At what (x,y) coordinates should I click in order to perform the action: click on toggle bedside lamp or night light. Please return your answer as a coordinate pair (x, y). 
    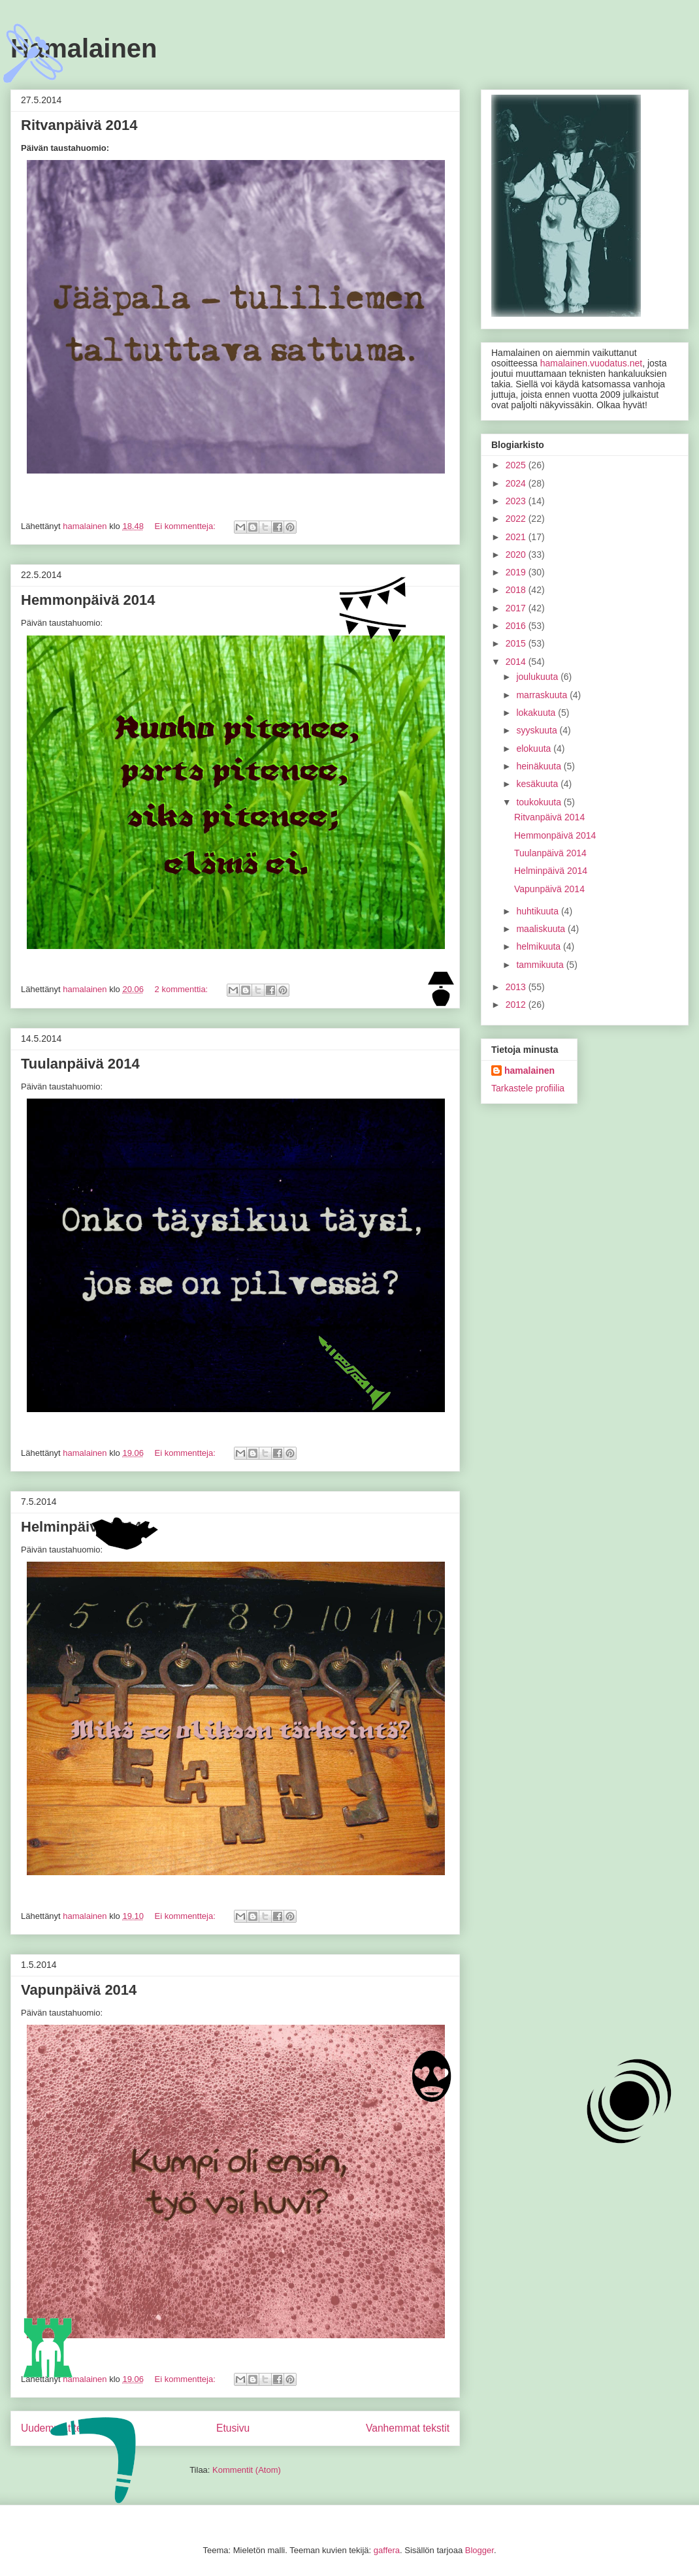
    Looking at the image, I should click on (441, 989).